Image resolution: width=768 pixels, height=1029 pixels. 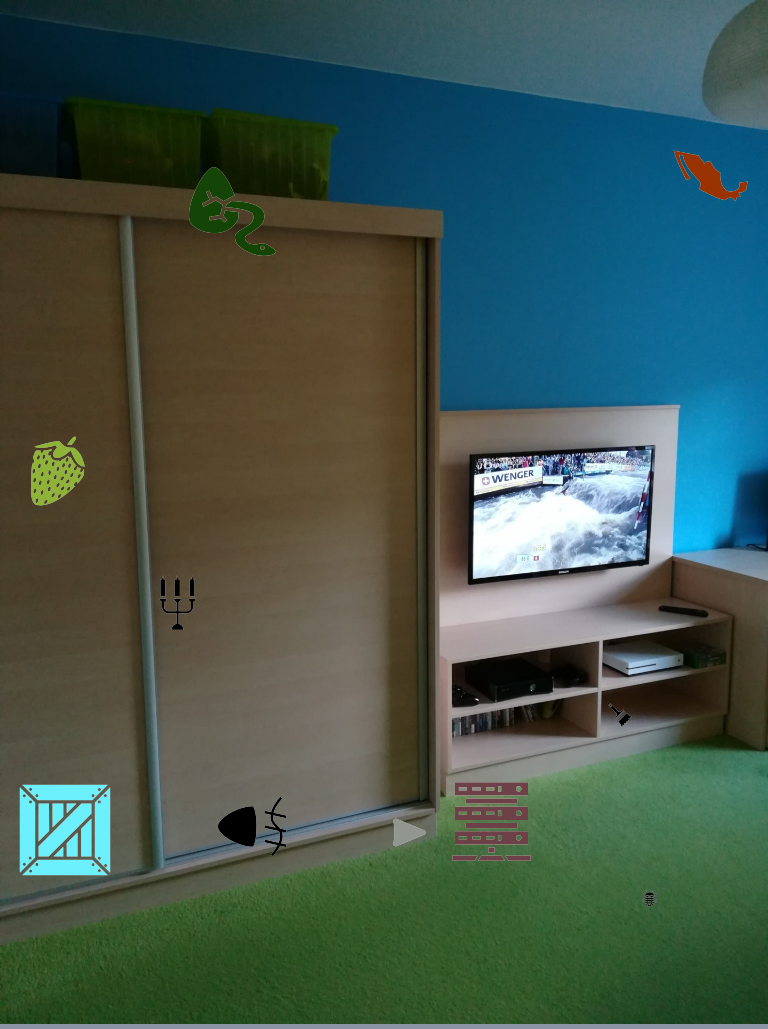 I want to click on select strawberry flavor or ingredient, so click(x=58, y=471).